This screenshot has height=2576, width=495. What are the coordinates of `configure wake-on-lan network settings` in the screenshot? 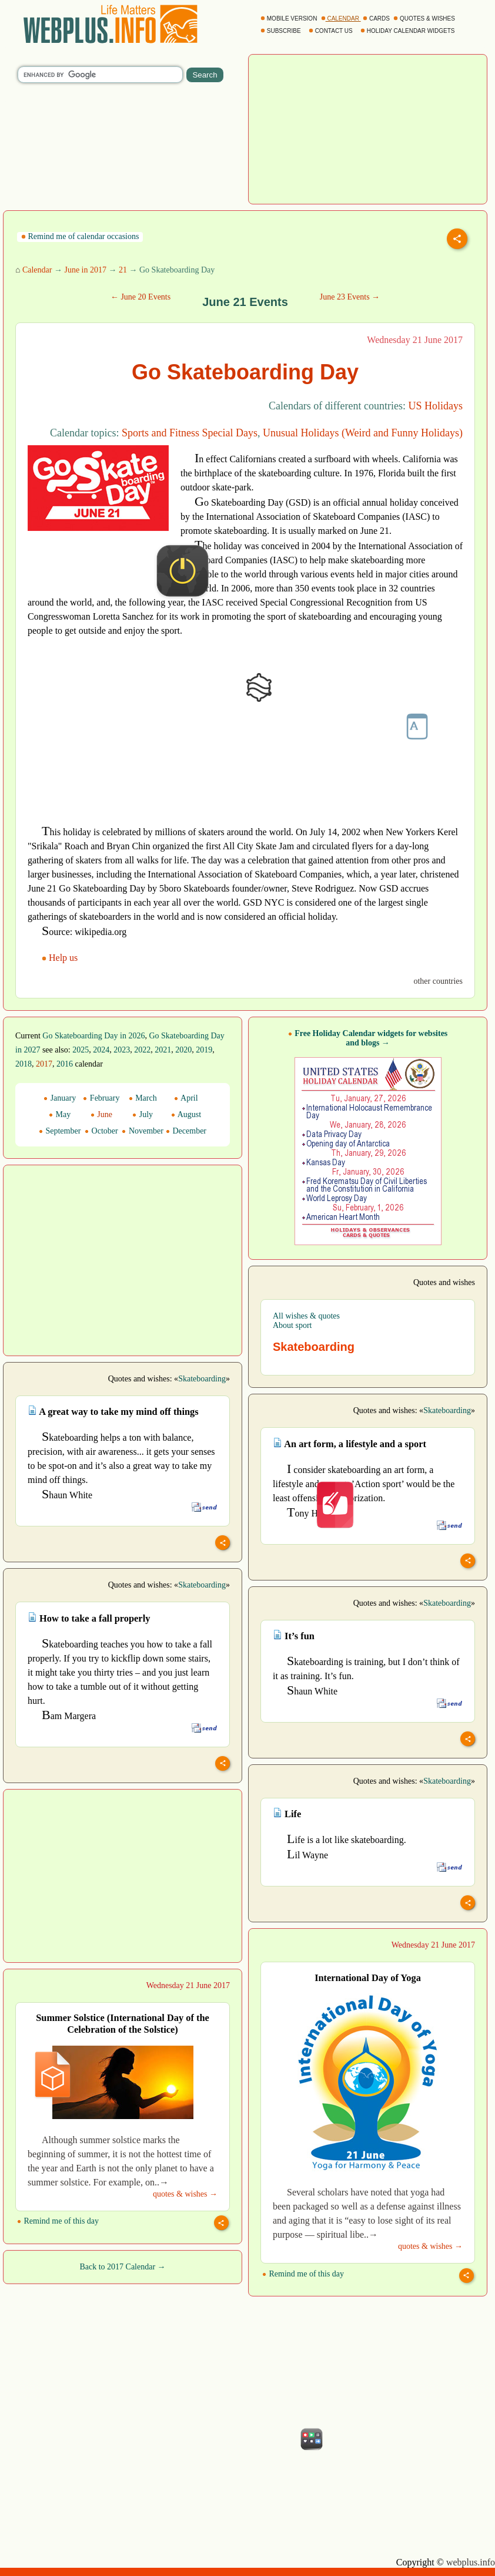 It's located at (182, 571).